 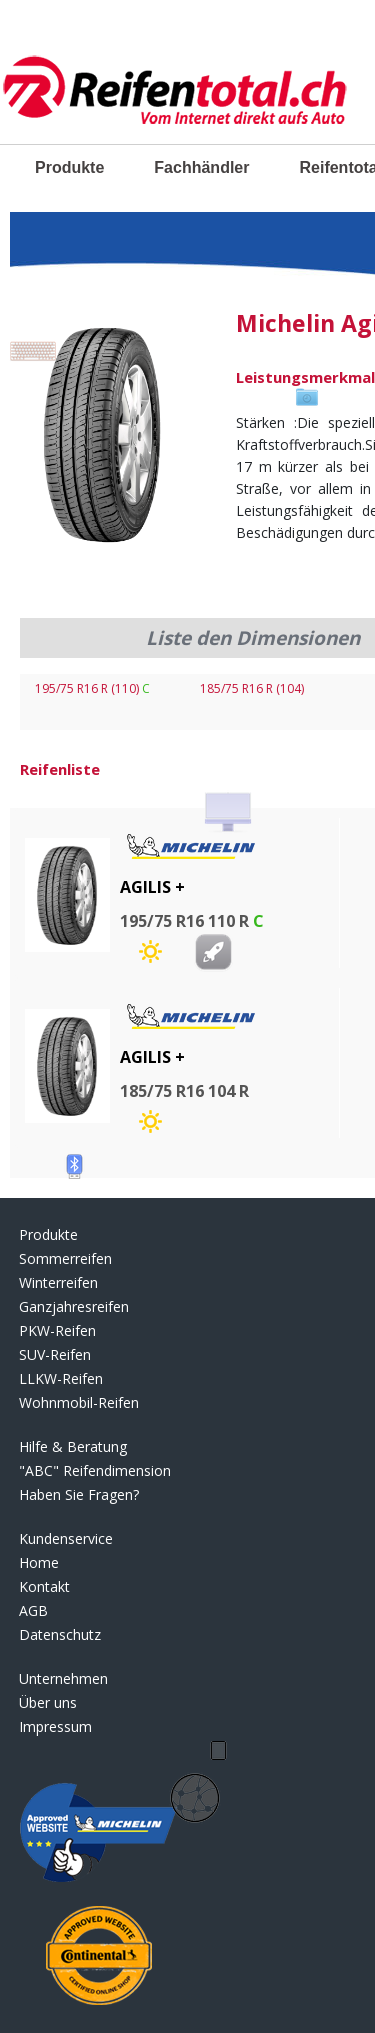 I want to click on access temporary files folder, so click(x=307, y=397).